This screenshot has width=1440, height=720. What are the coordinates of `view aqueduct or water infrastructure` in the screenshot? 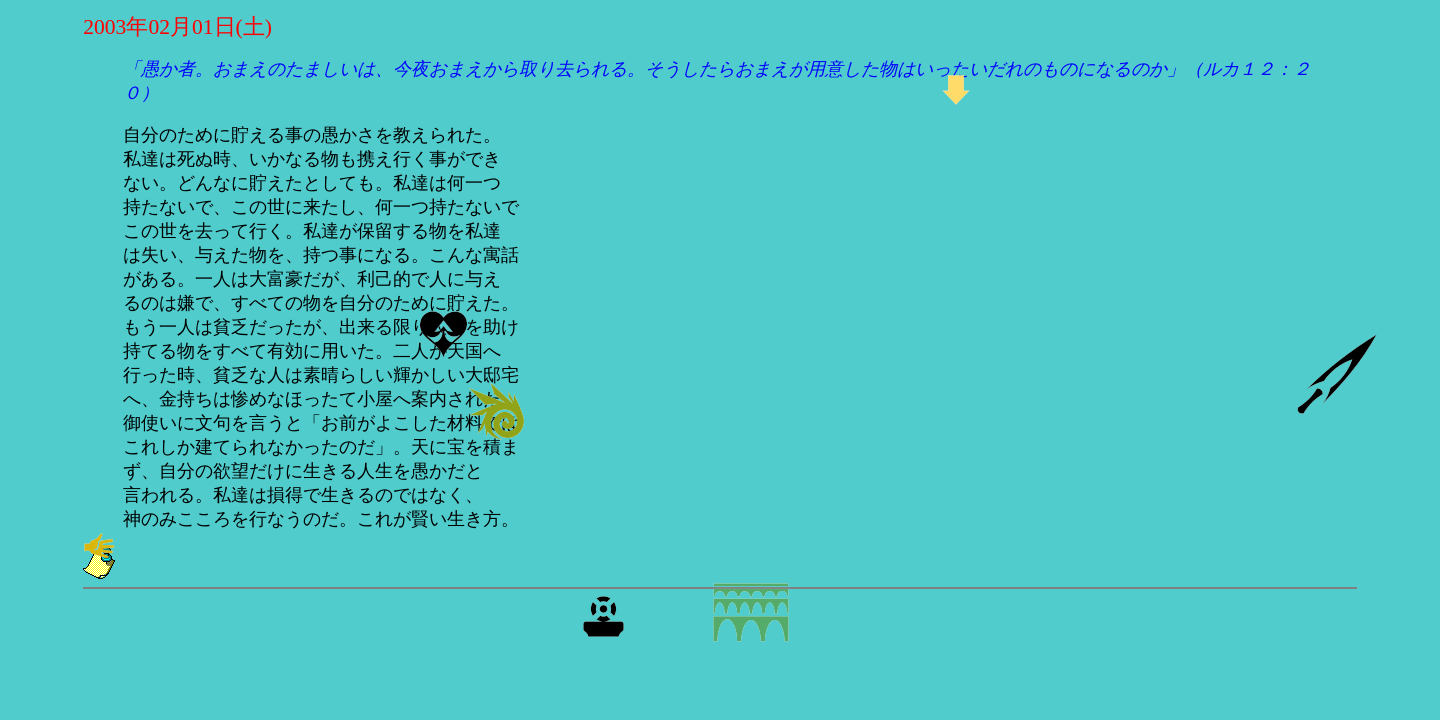 It's located at (751, 605).